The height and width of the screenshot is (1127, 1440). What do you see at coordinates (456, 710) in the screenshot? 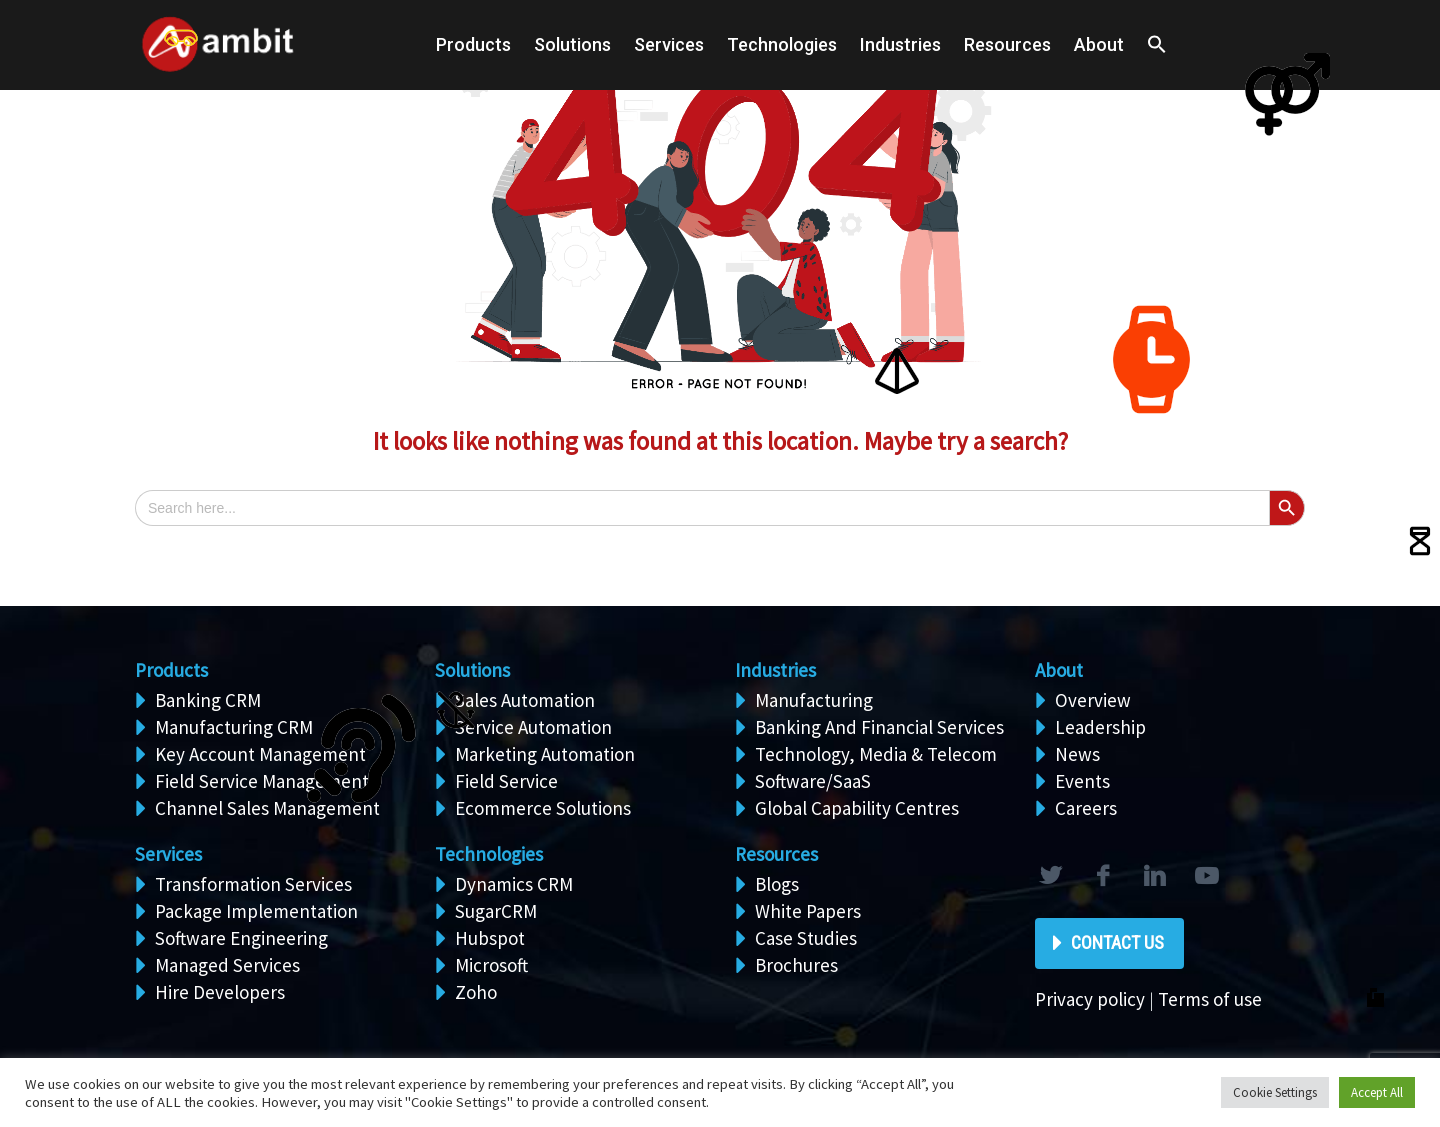
I see `disable anchor or fixed position` at bounding box center [456, 710].